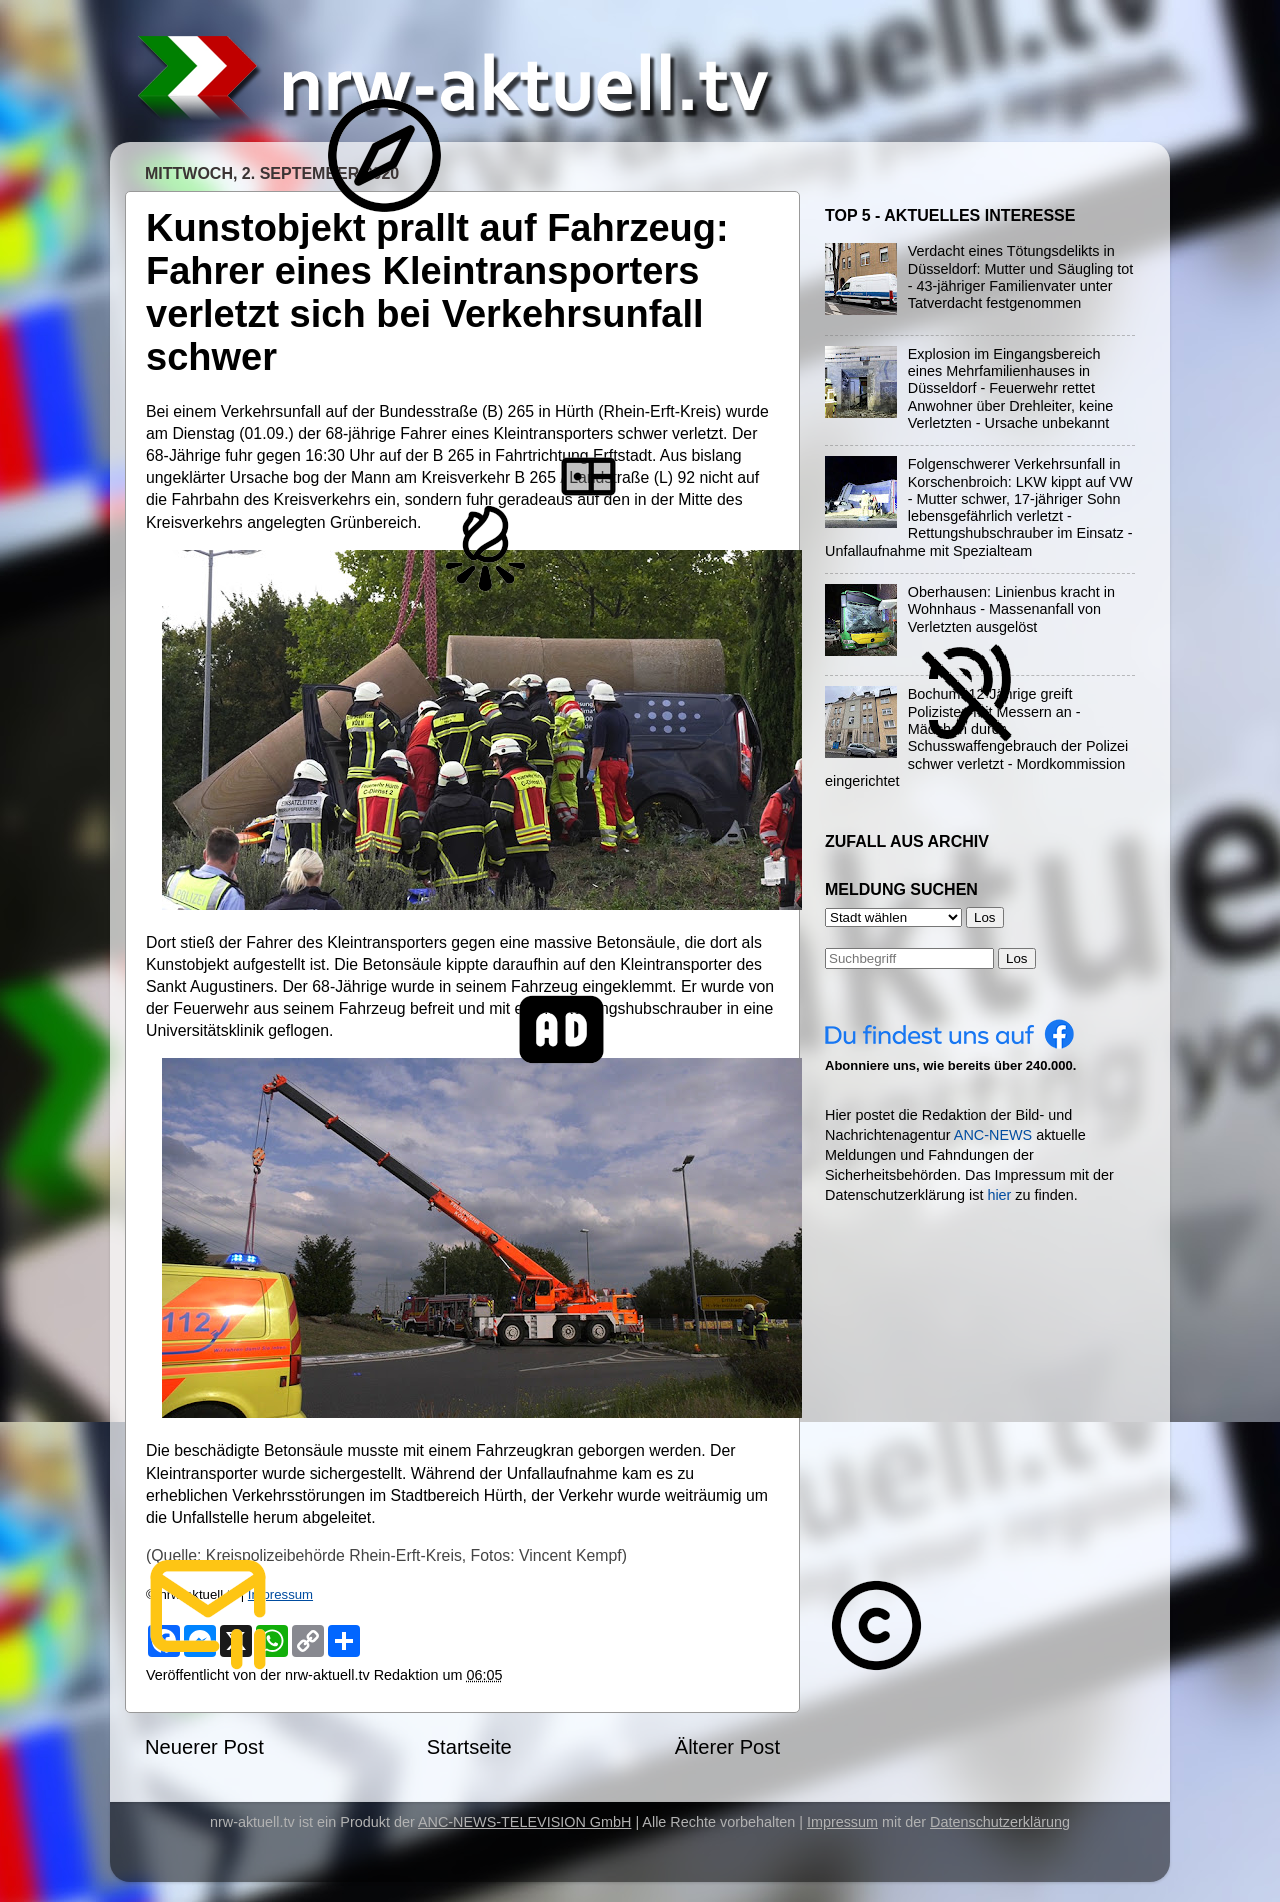  I want to click on pause email notifications, so click(208, 1606).